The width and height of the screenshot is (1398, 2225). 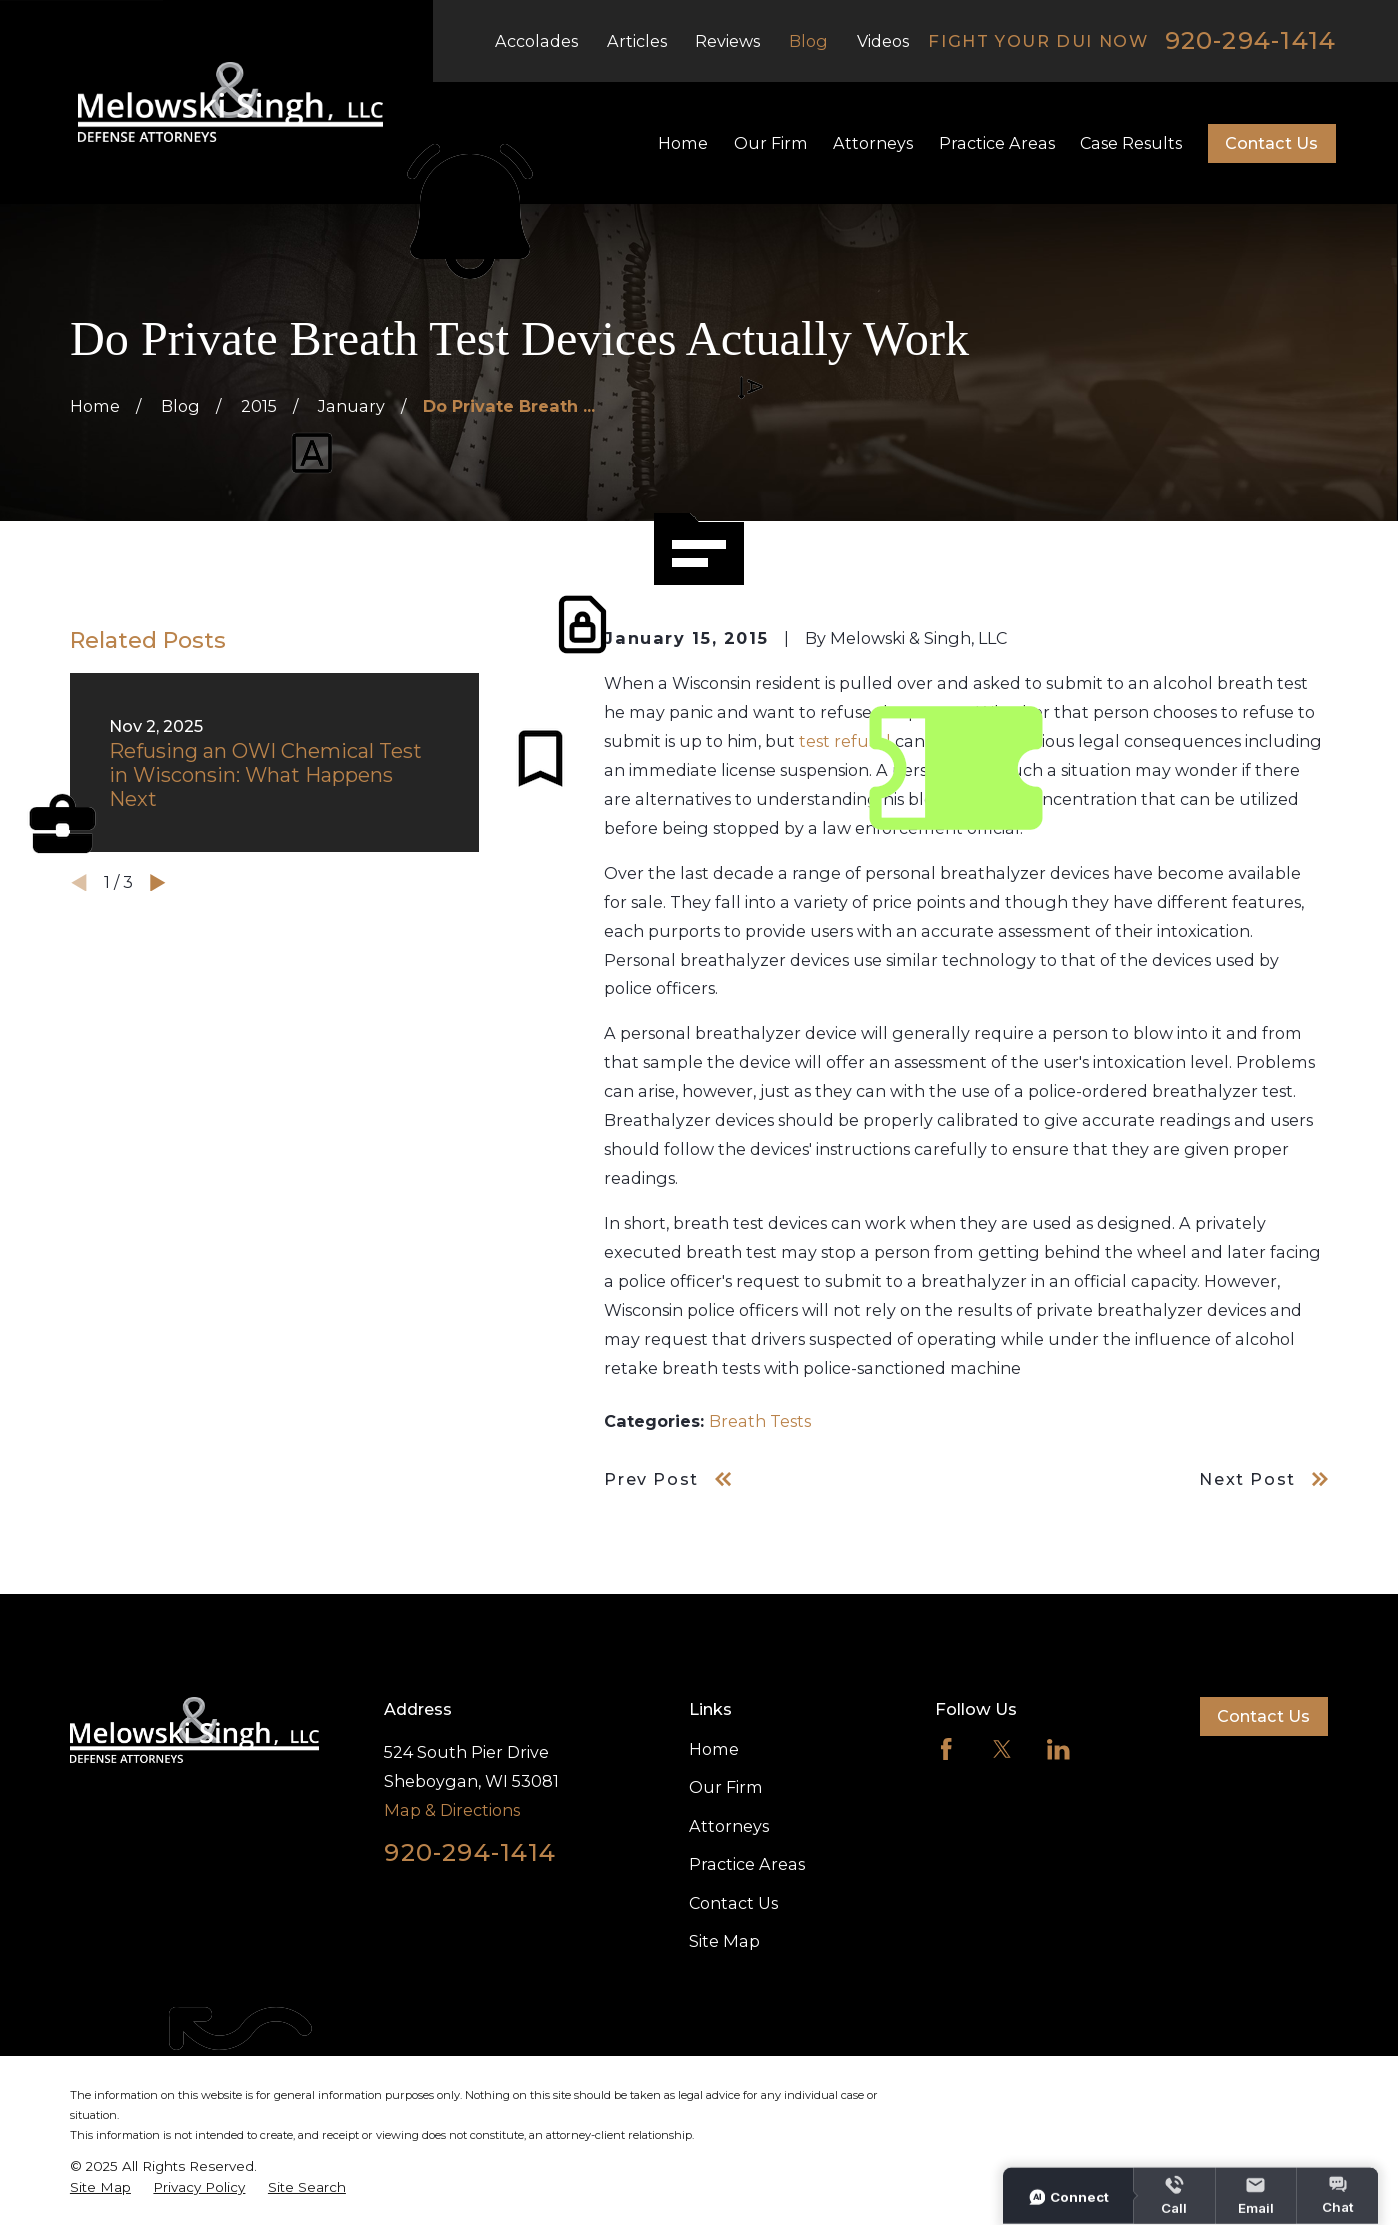 What do you see at coordinates (62, 823) in the screenshot?
I see `access business or work-related features` at bounding box center [62, 823].